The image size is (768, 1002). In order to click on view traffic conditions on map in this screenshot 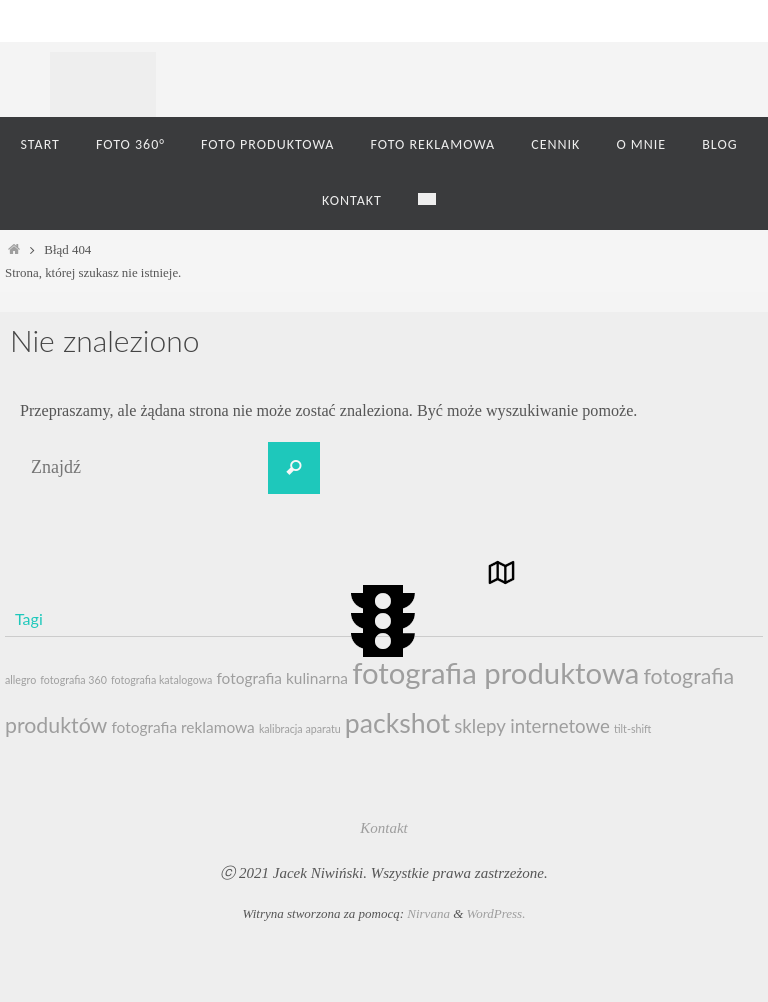, I will do `click(383, 621)`.